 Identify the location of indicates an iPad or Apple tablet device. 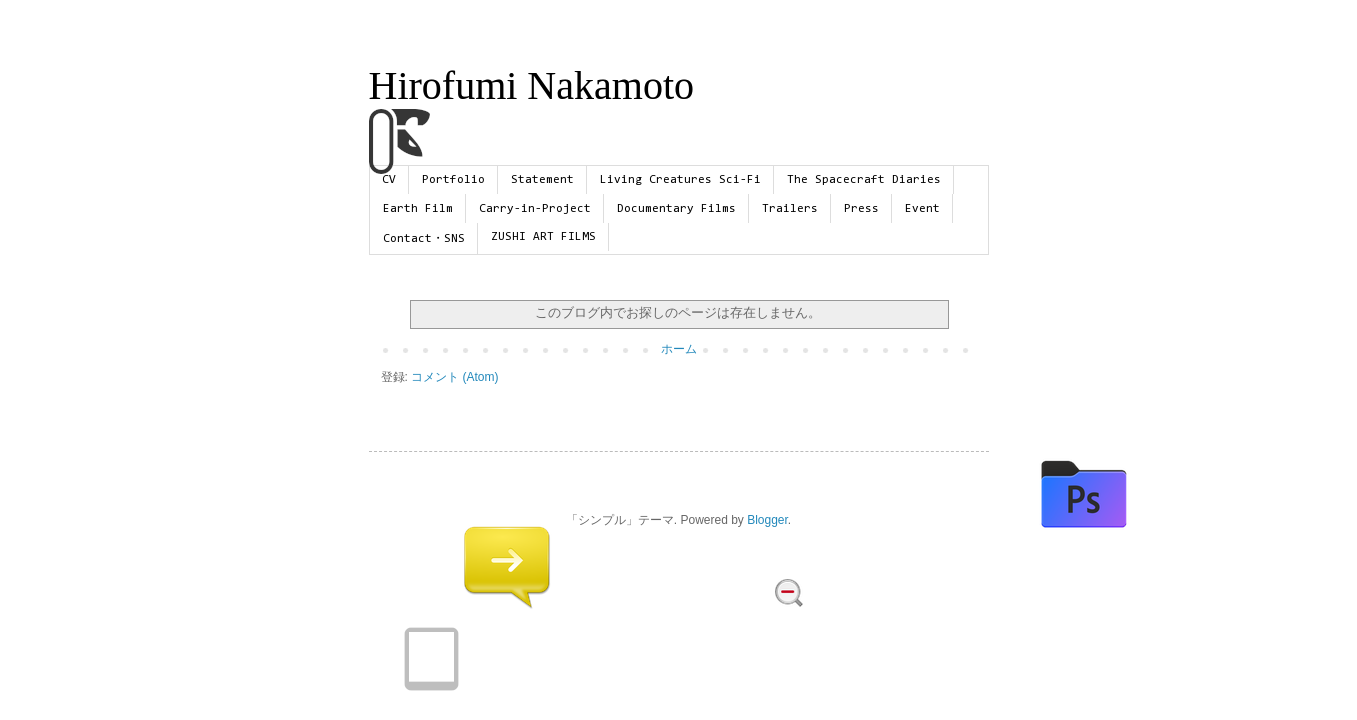
(436, 659).